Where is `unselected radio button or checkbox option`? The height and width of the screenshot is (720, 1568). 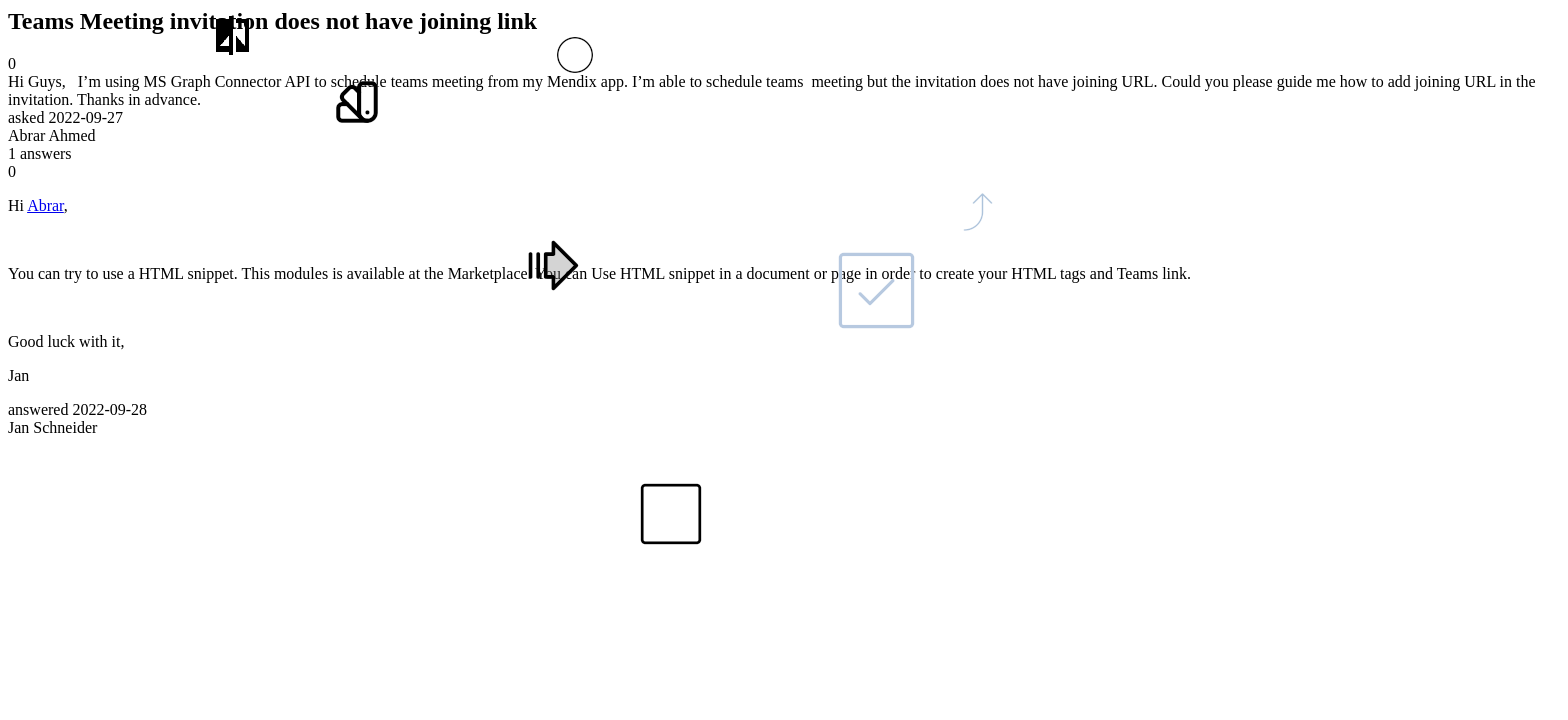 unselected radio button or checkbox option is located at coordinates (575, 55).